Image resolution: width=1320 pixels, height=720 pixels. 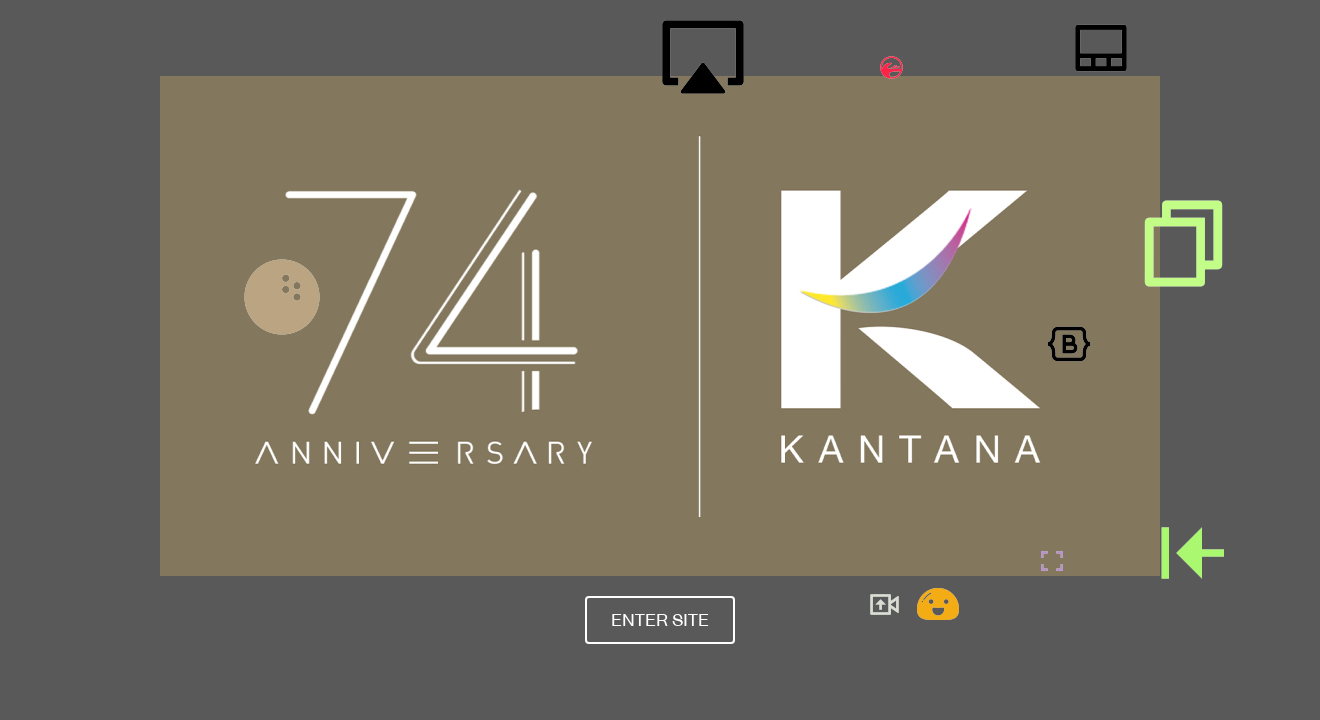 What do you see at coordinates (938, 604) in the screenshot?
I see `docsify documentation platform logo` at bounding box center [938, 604].